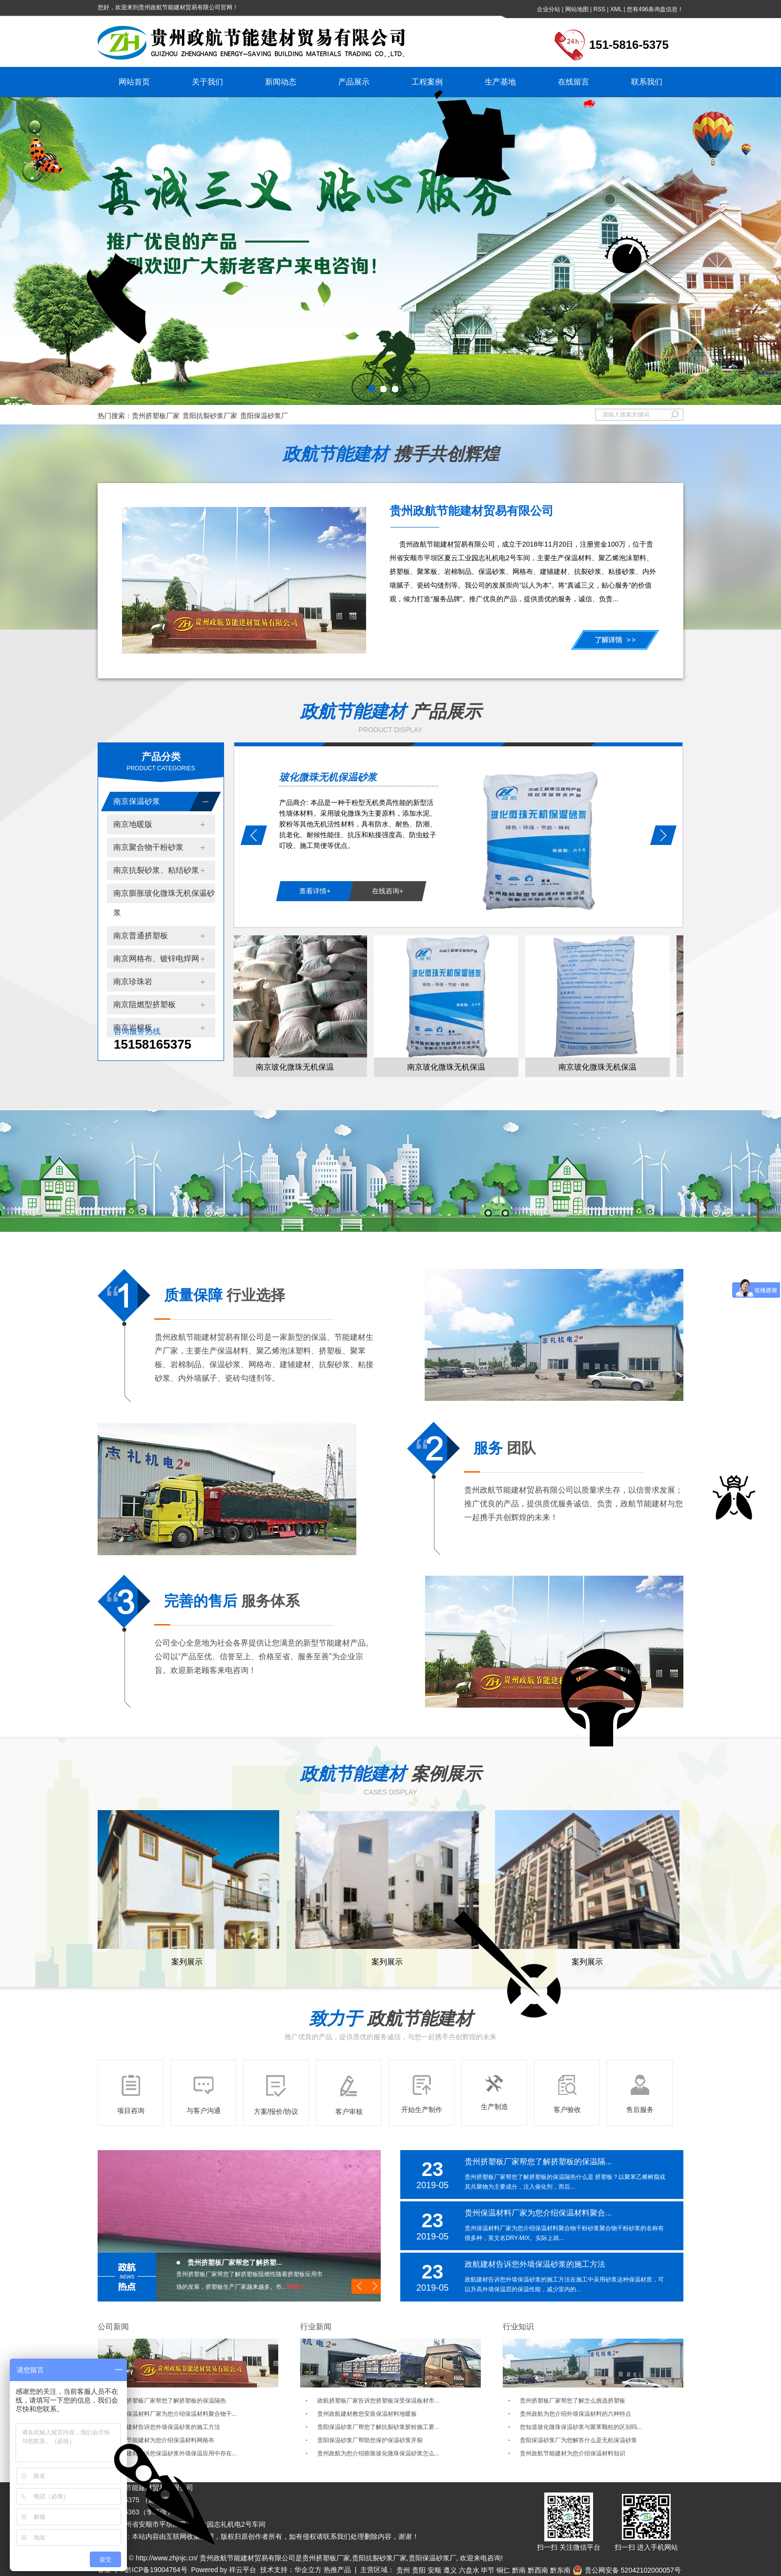 This screenshot has height=2576, width=781. I want to click on activate laser targeting mode, so click(507, 1964).